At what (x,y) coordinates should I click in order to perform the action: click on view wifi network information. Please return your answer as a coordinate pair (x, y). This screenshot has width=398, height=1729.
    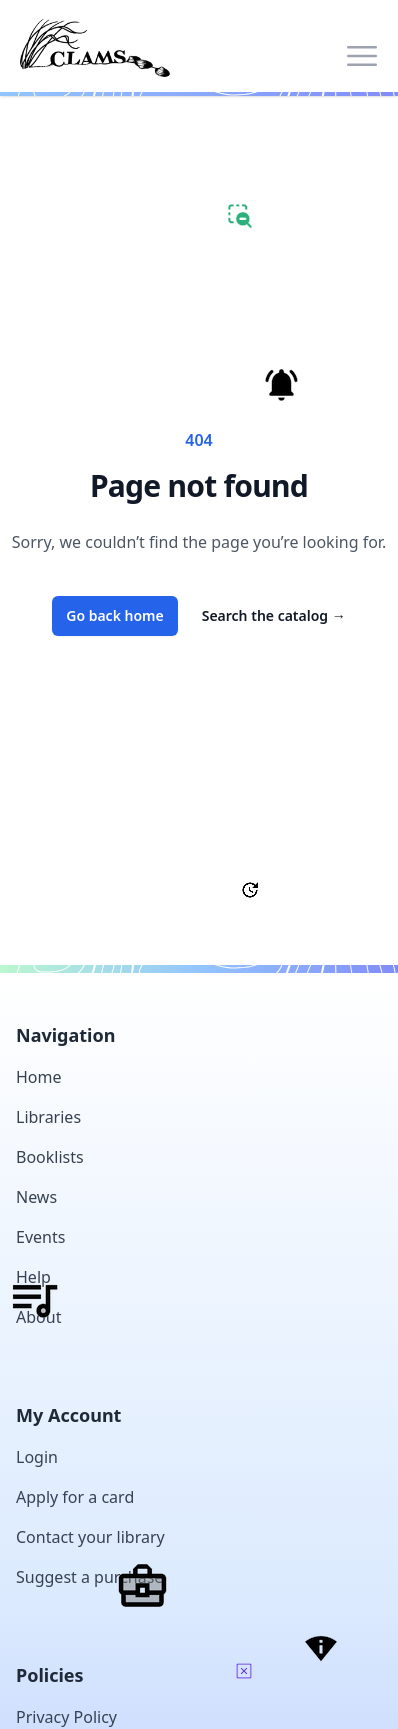
    Looking at the image, I should click on (321, 1648).